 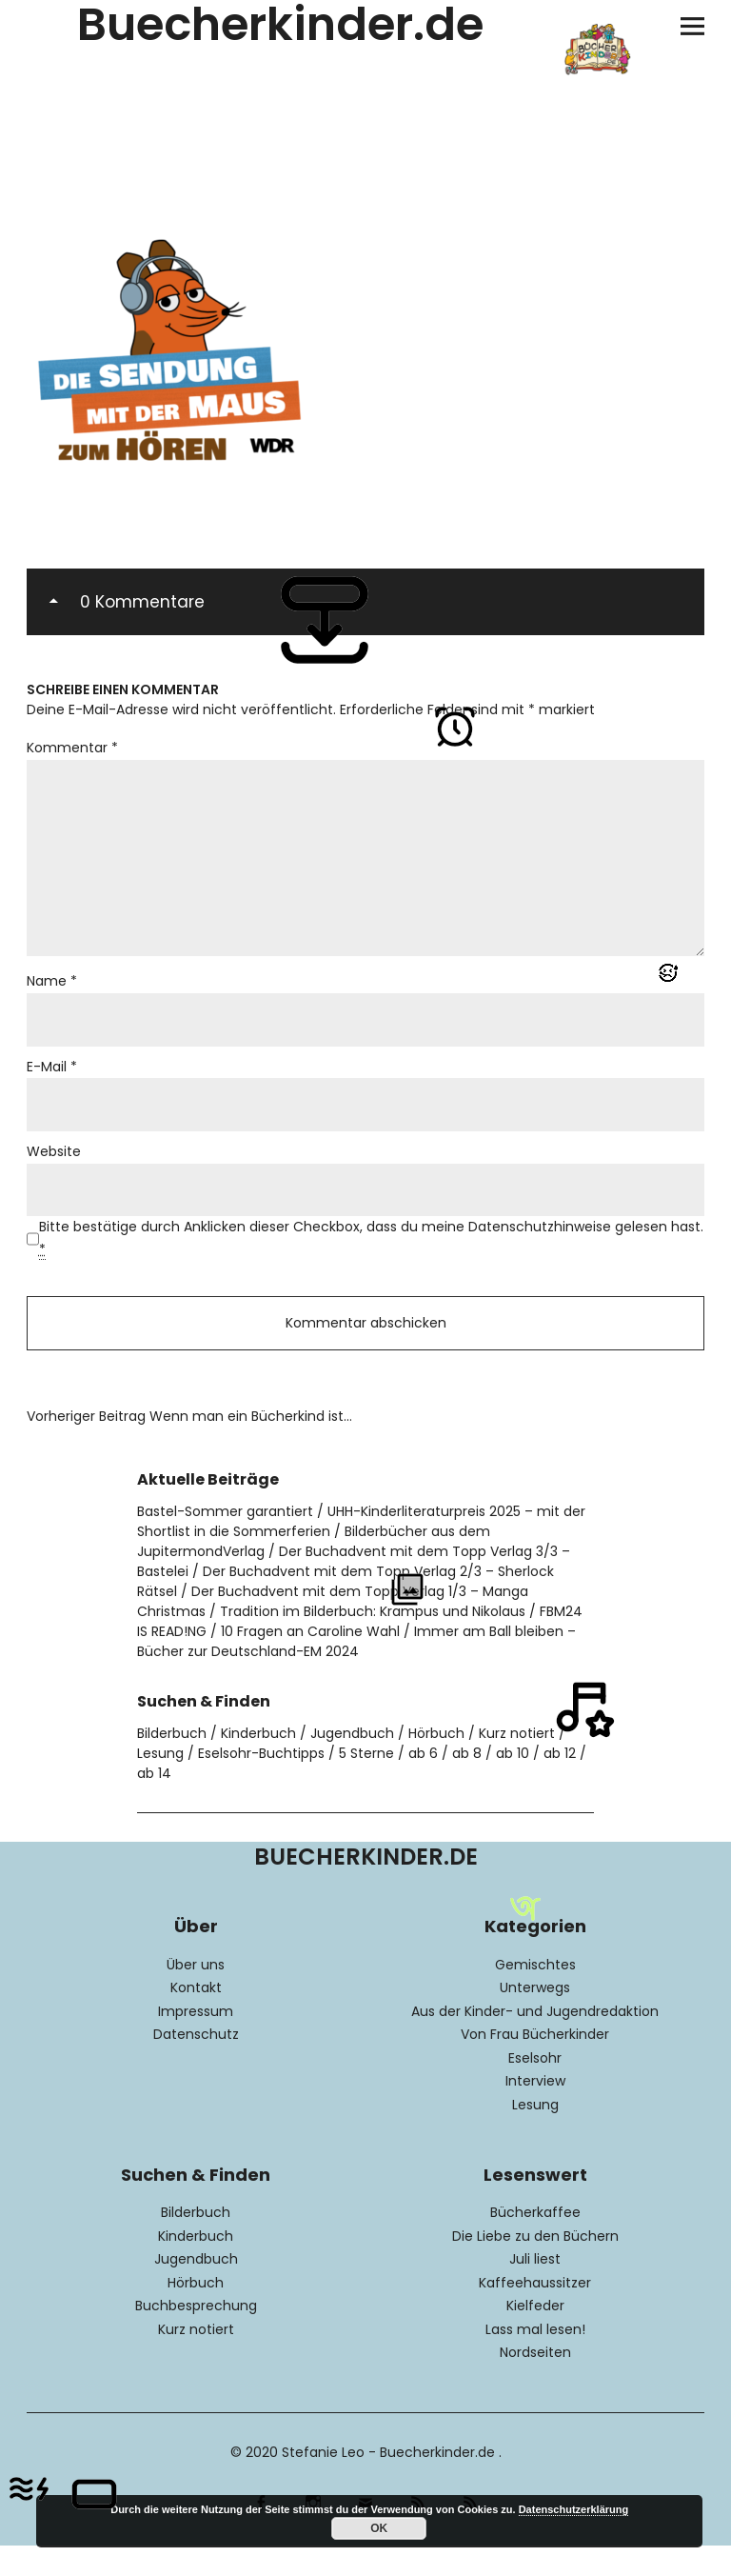 I want to click on switch to bangla language input, so click(x=525, y=1908).